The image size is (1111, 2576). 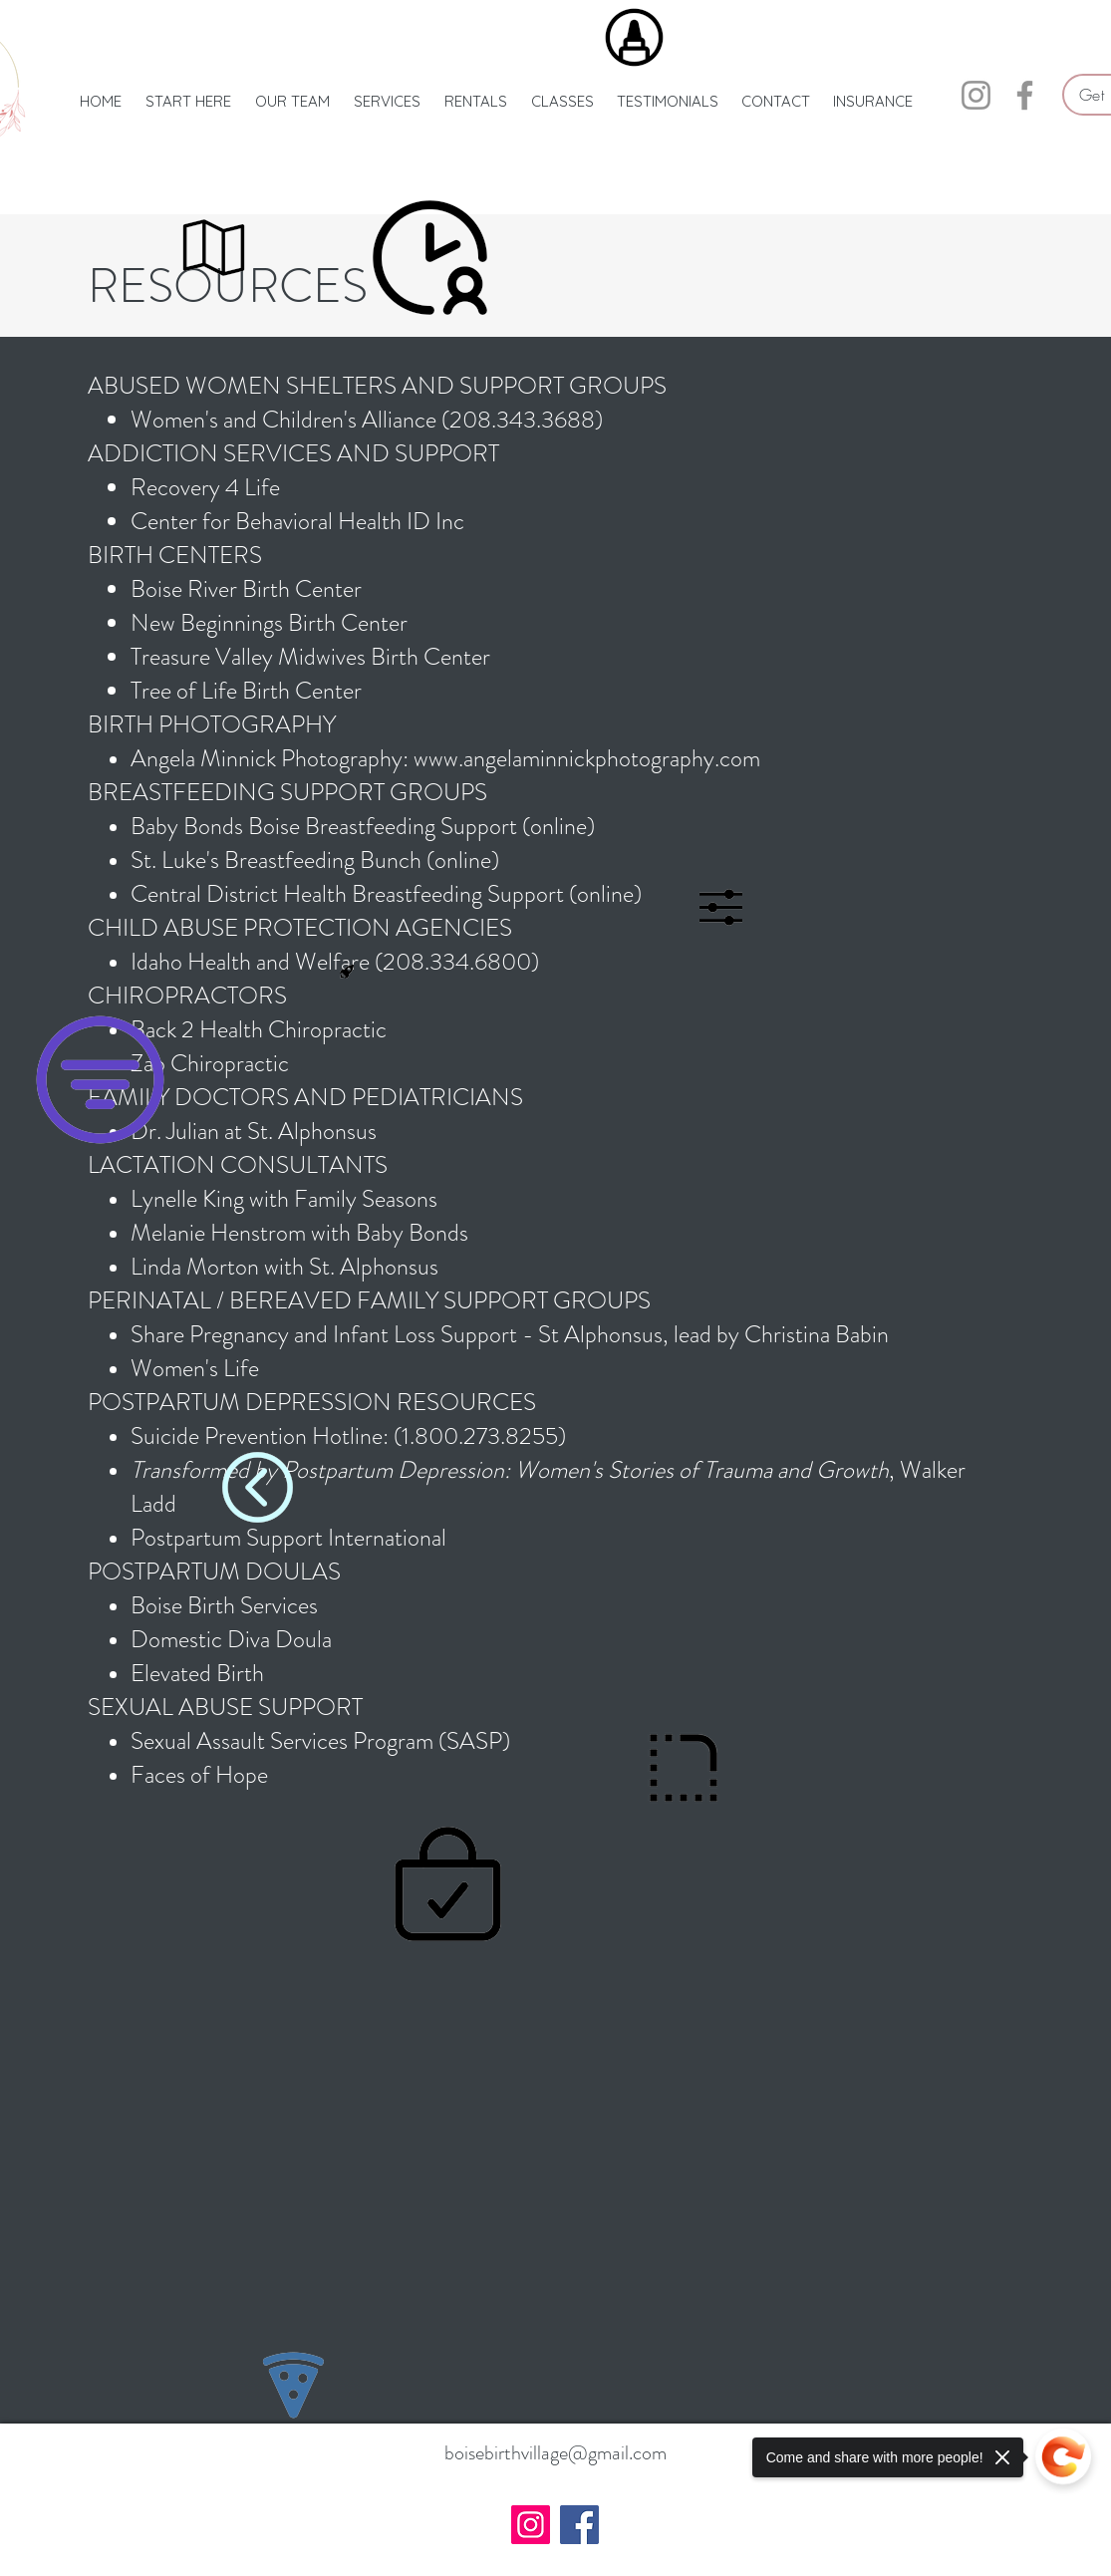 What do you see at coordinates (293, 2385) in the screenshot?
I see `browse food delivery options` at bounding box center [293, 2385].